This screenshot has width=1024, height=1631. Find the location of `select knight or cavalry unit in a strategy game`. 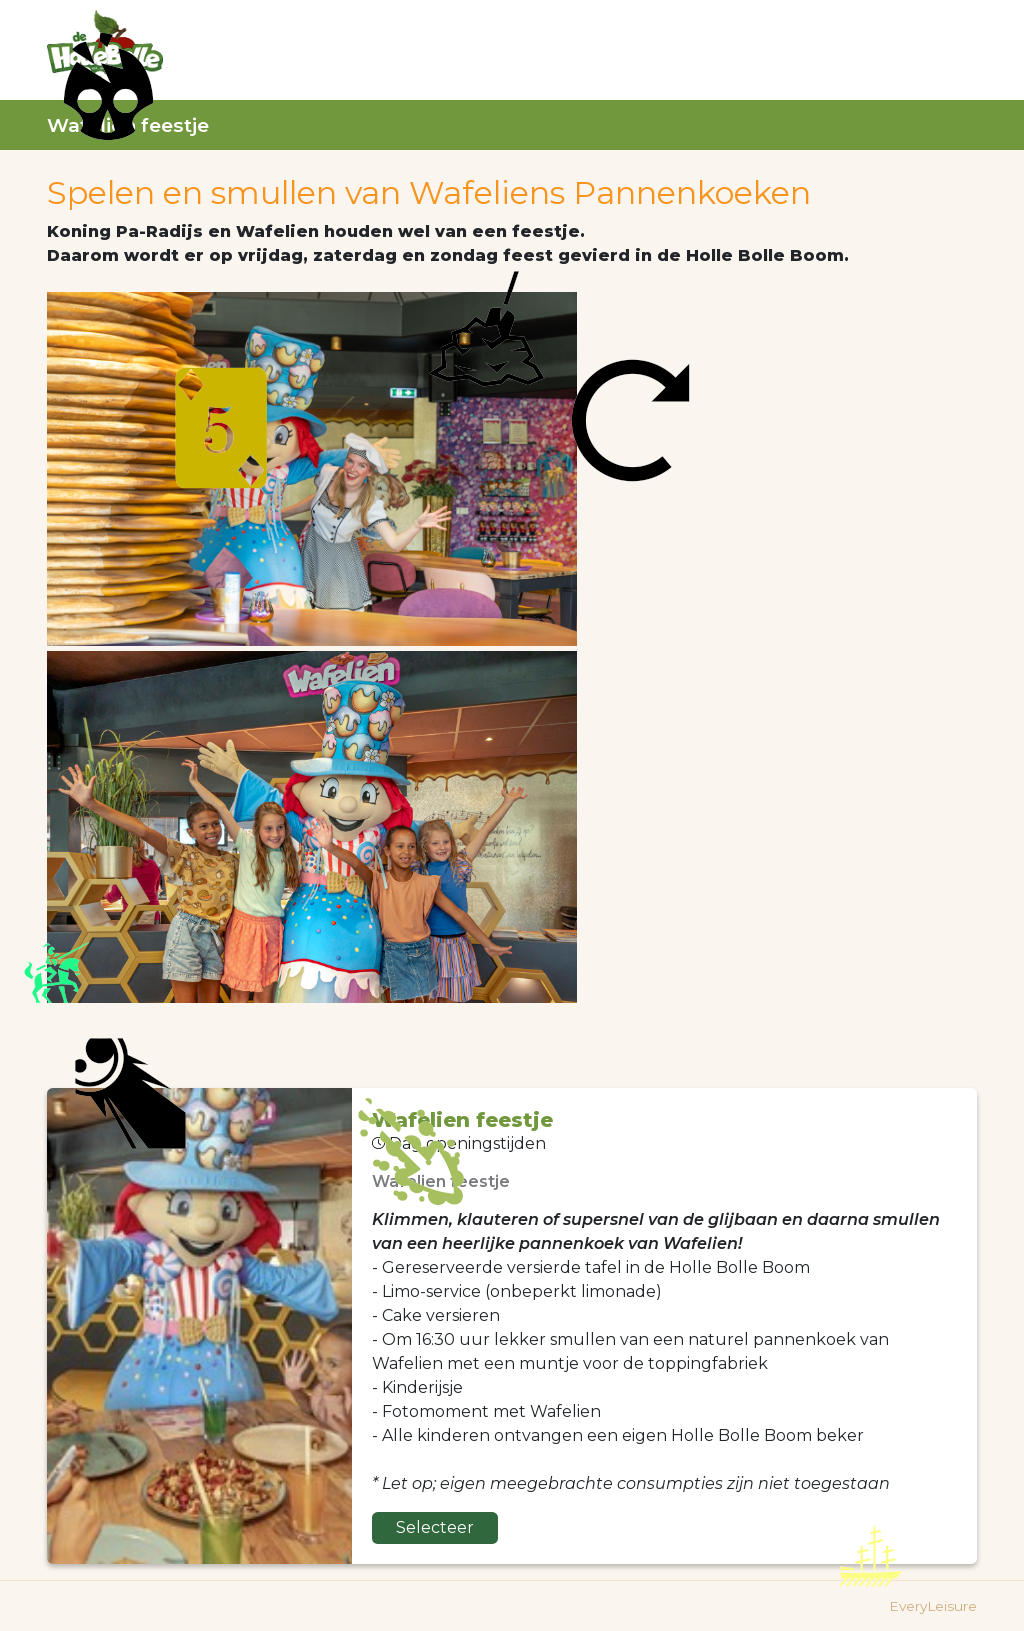

select knight or cavalry unit in a strategy game is located at coordinates (56, 972).